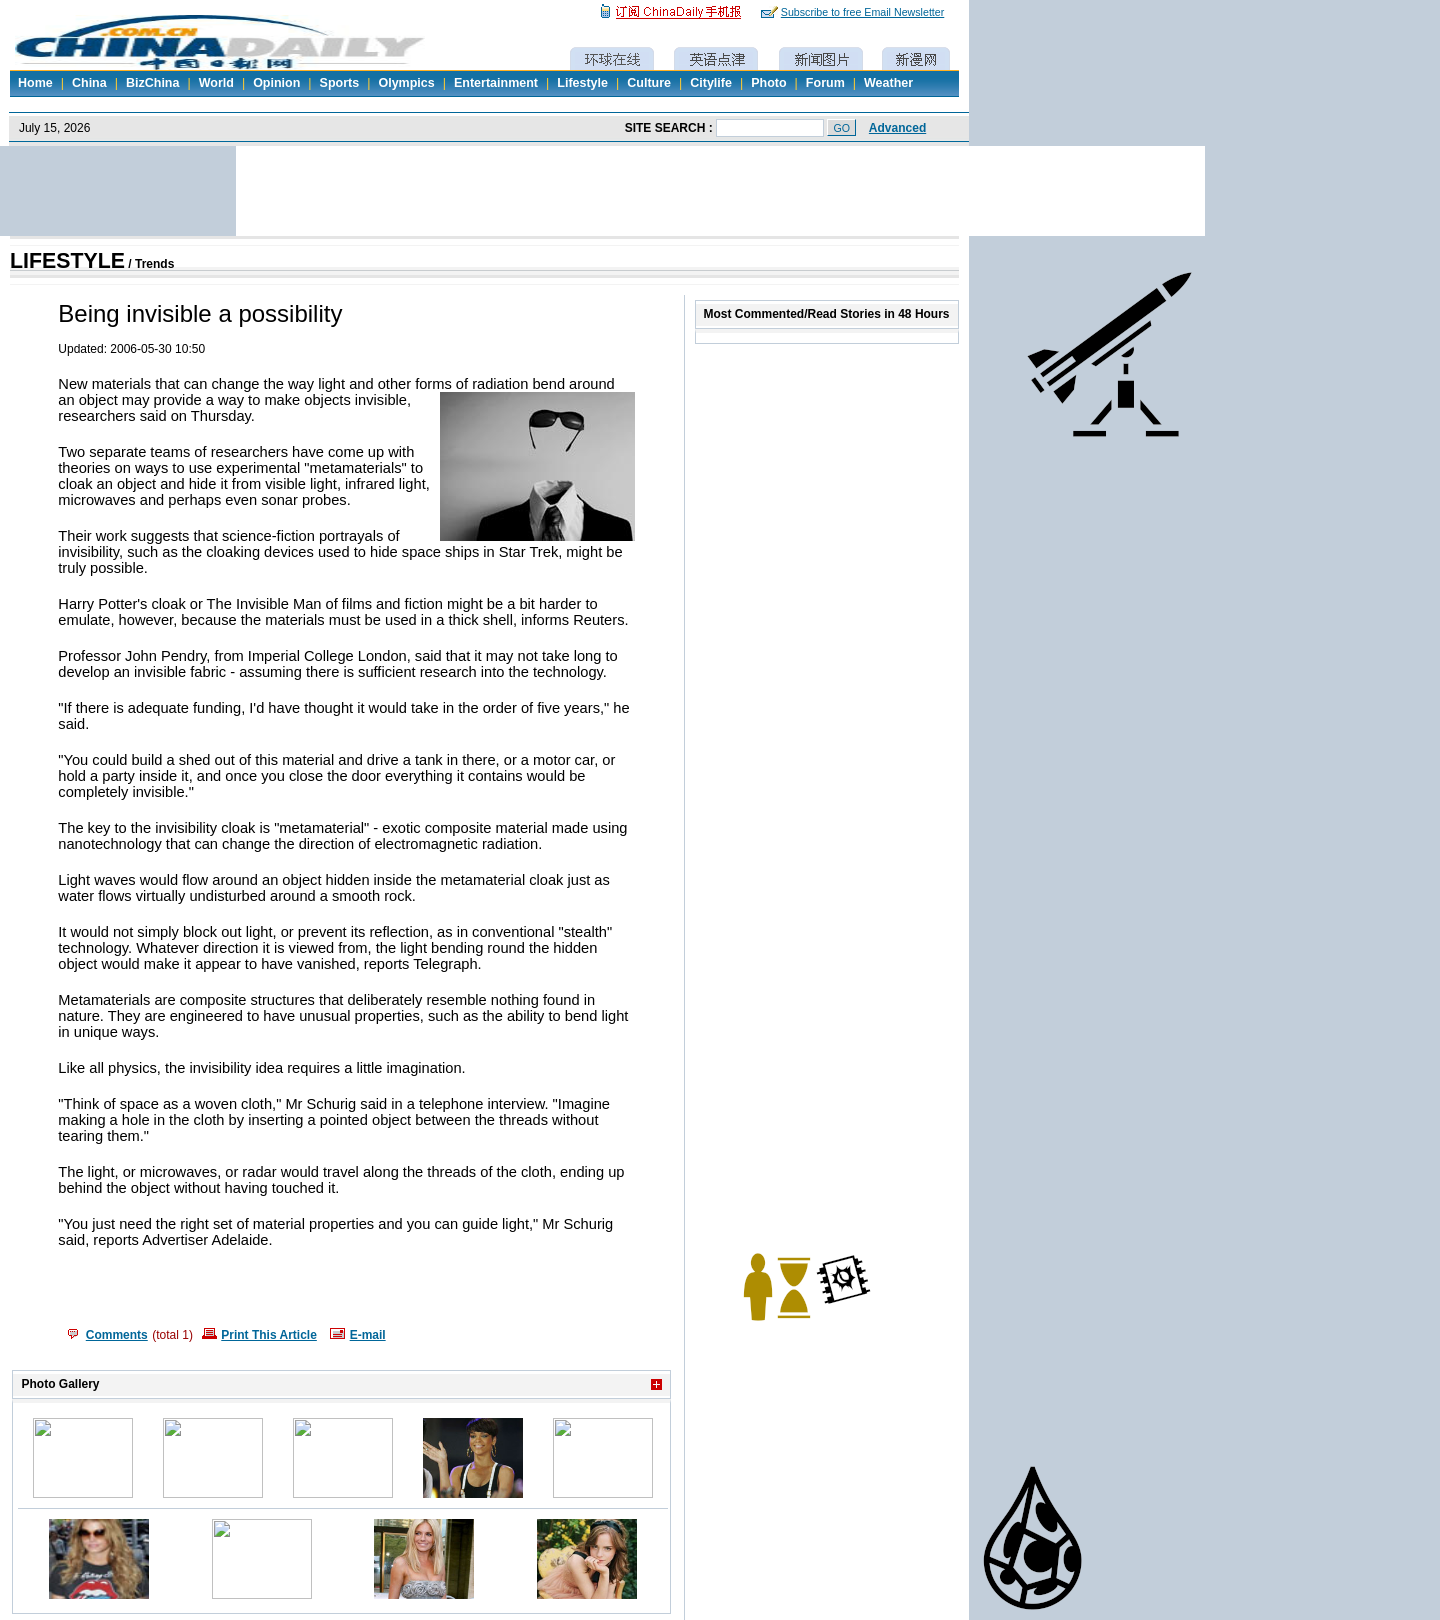 The width and height of the screenshot is (1440, 1620). I want to click on view player's time spent in game, so click(777, 1287).